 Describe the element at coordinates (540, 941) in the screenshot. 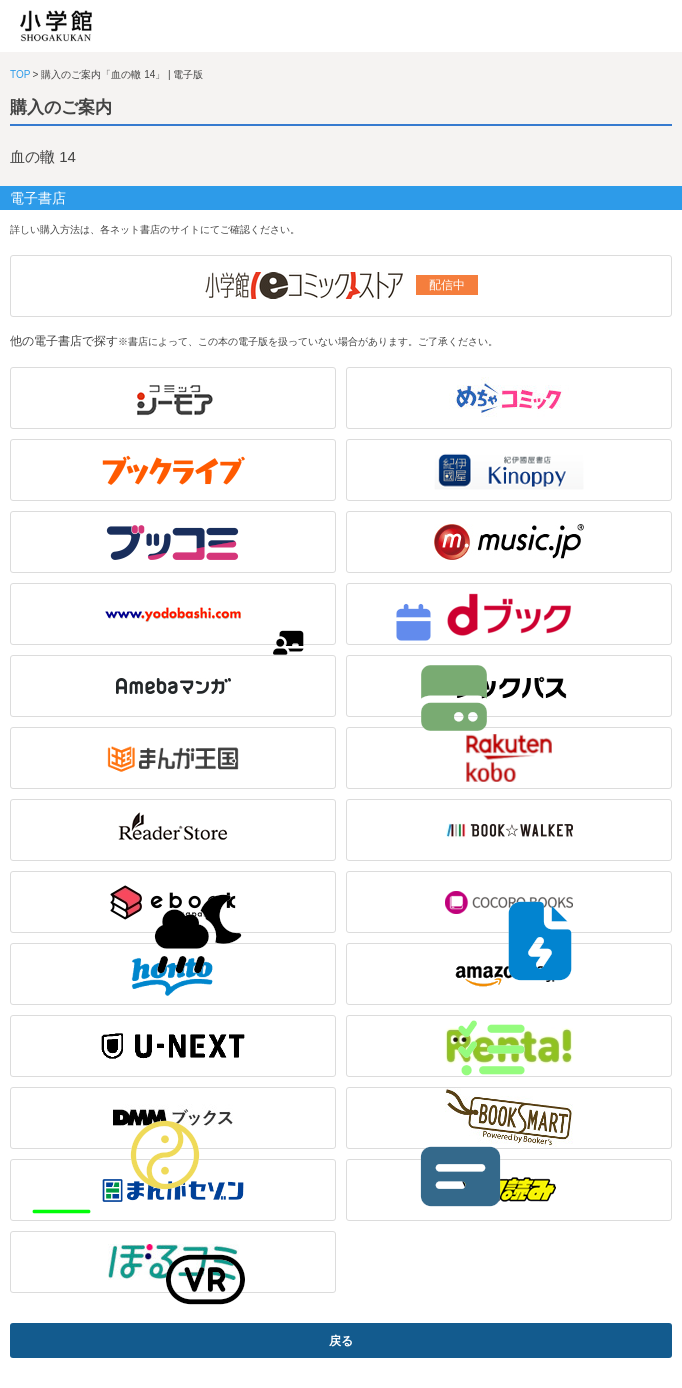

I see `open power or energy-related document` at that location.